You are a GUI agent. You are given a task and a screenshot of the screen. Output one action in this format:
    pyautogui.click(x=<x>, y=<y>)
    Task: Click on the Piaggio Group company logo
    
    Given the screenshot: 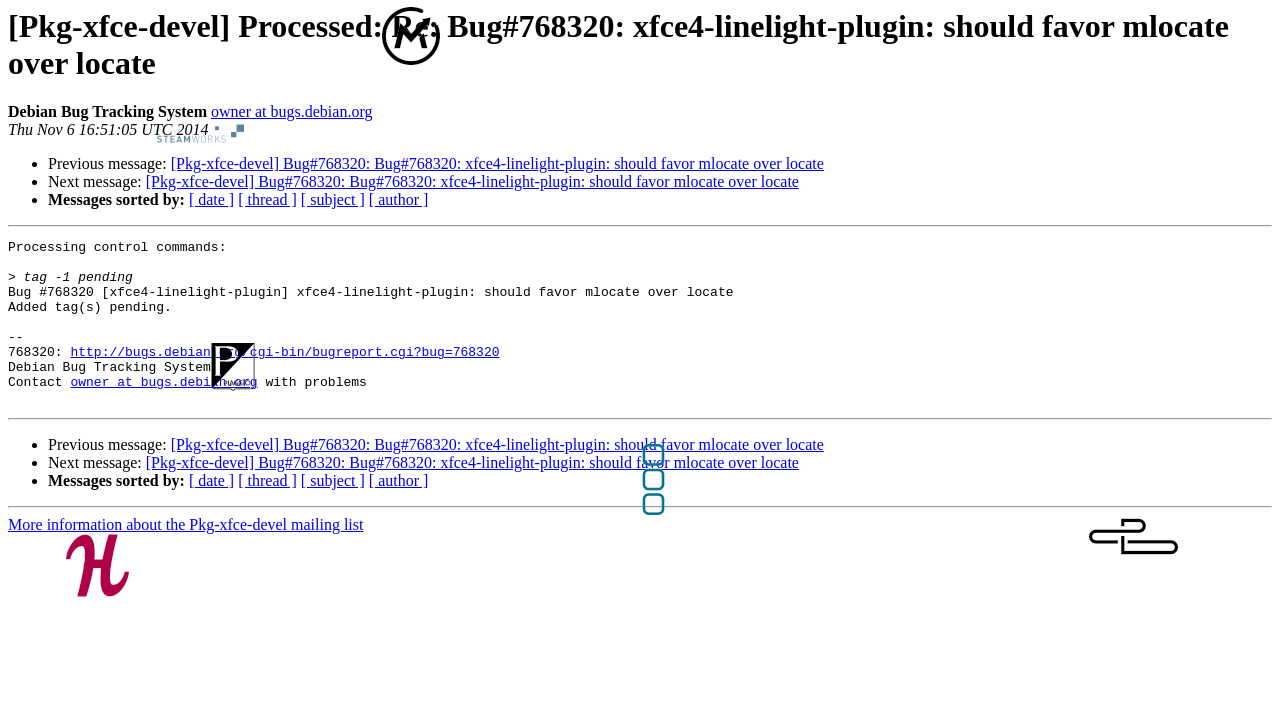 What is the action you would take?
    pyautogui.click(x=233, y=367)
    